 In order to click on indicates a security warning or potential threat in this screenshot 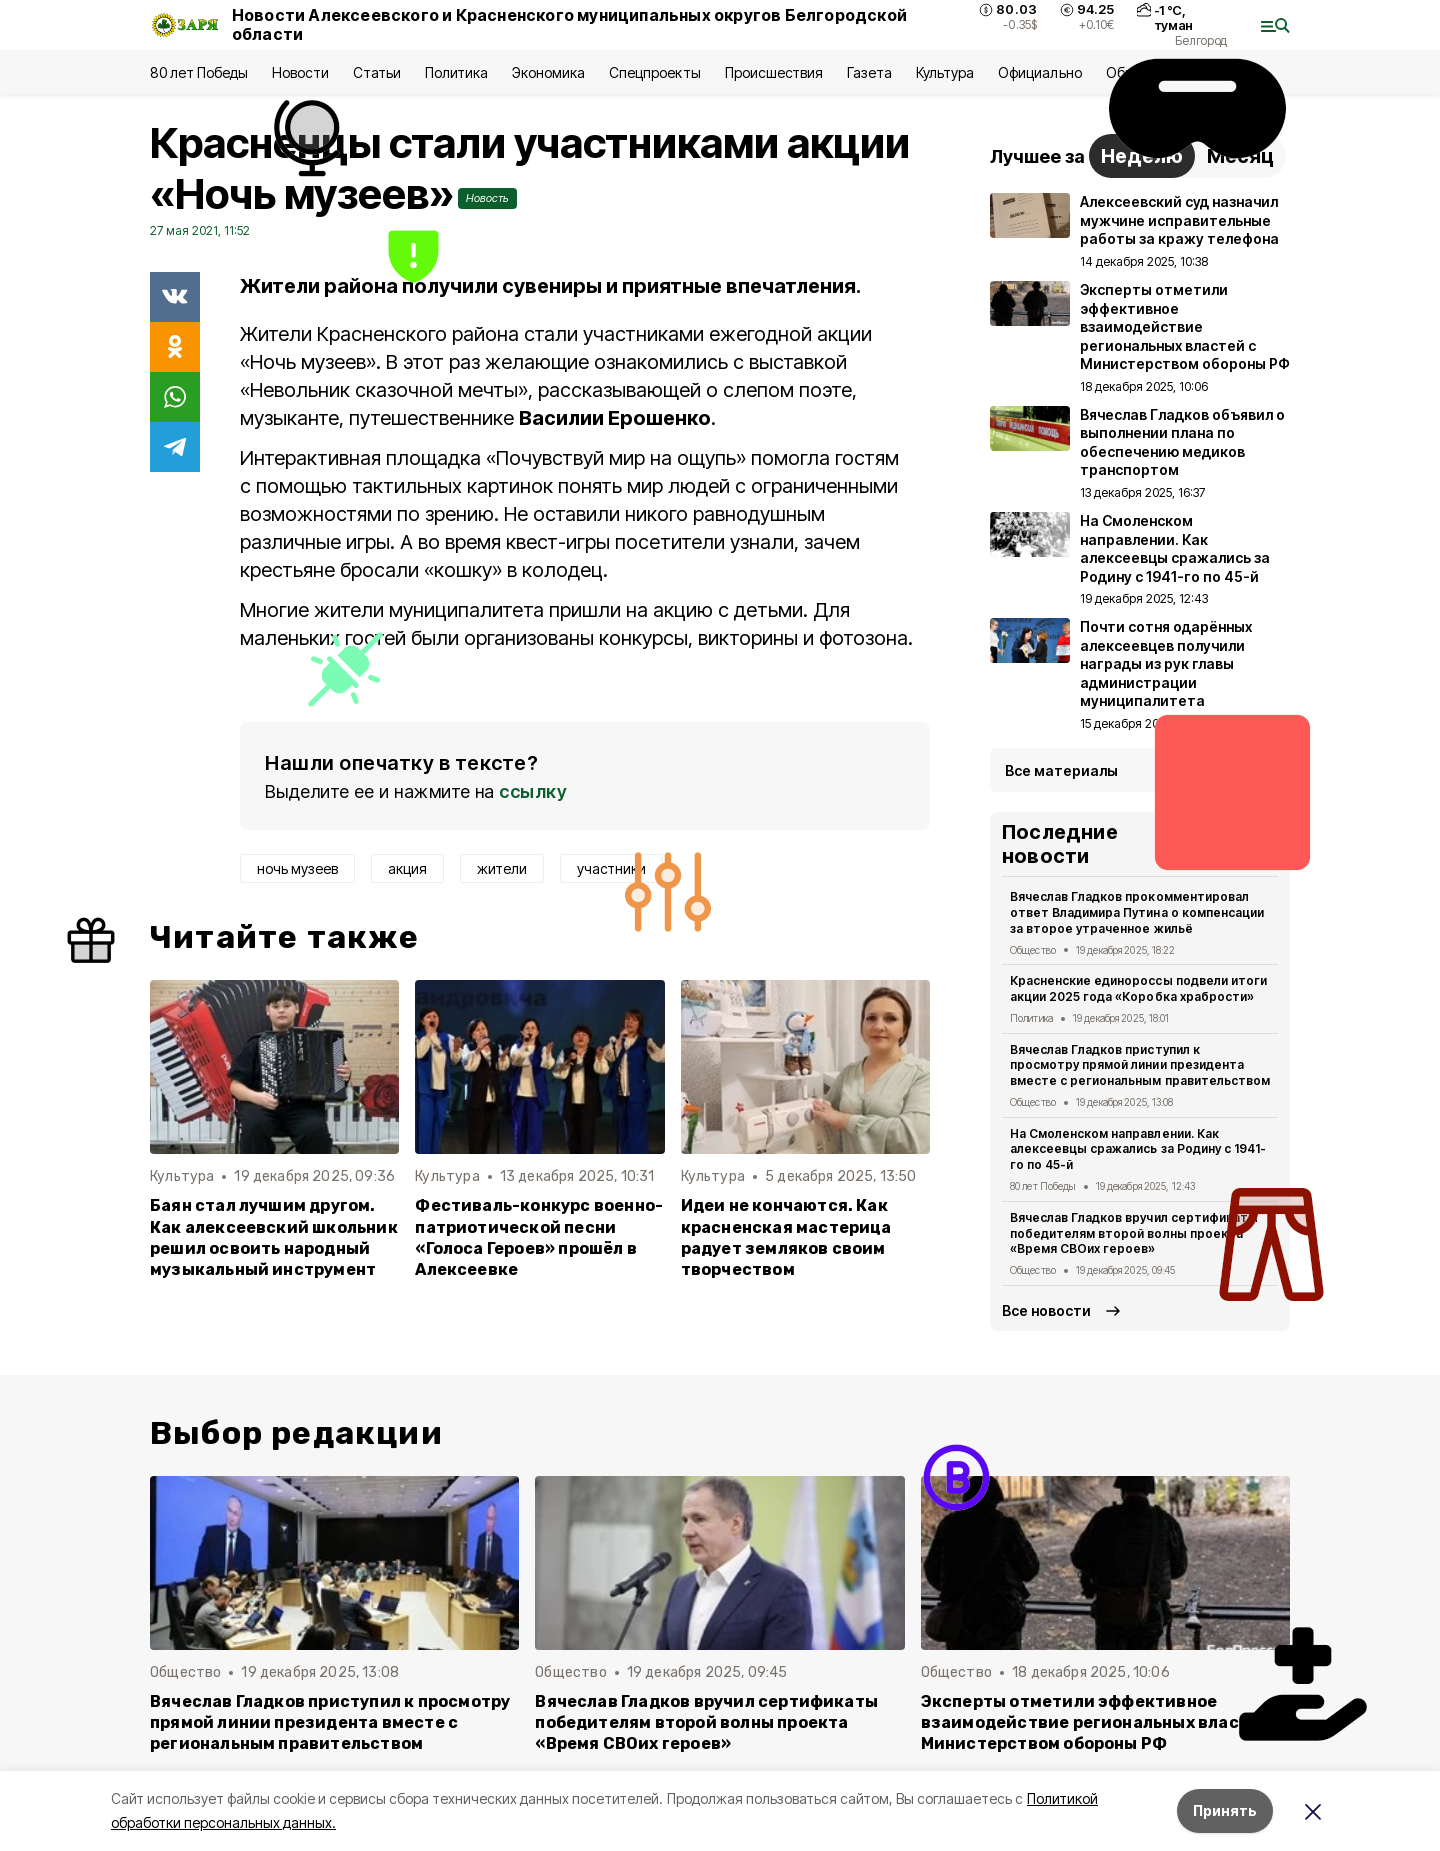, I will do `click(413, 253)`.